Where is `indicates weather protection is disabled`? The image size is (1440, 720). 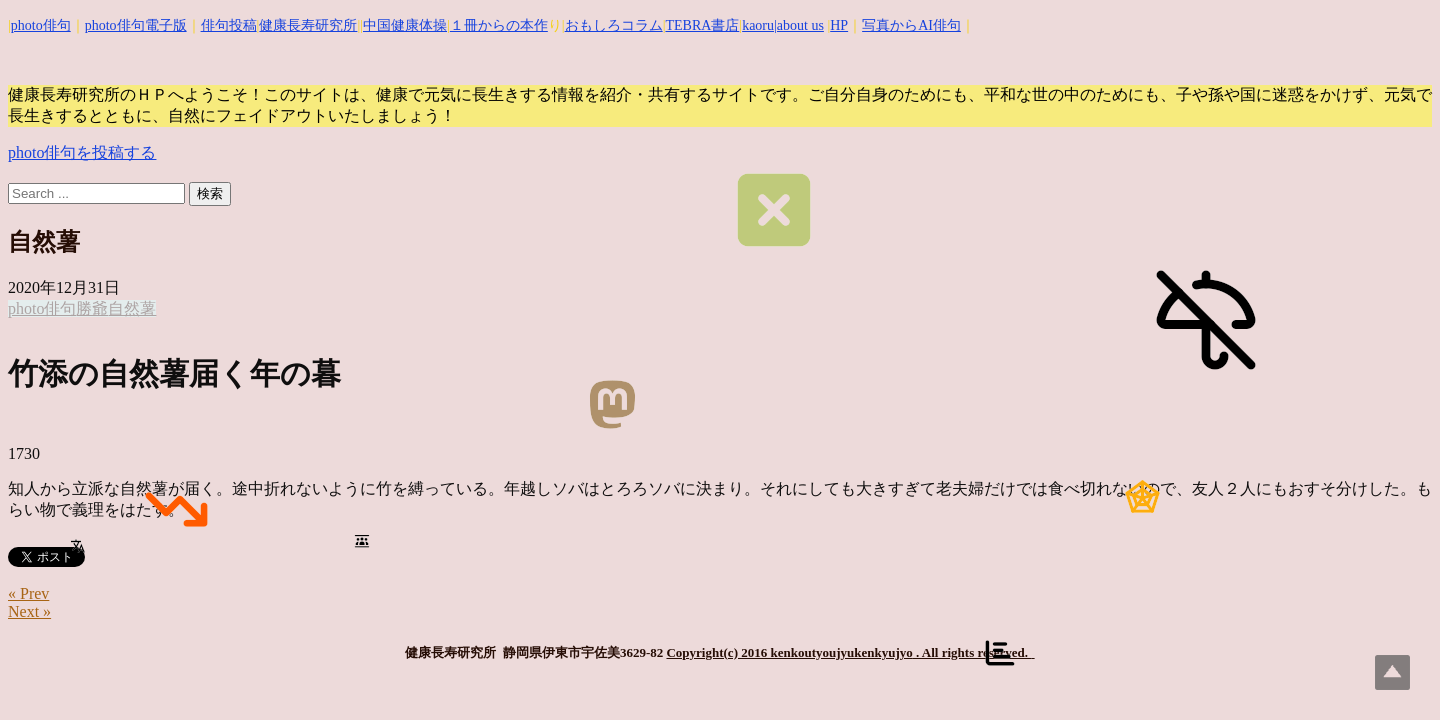 indicates weather protection is disabled is located at coordinates (1206, 320).